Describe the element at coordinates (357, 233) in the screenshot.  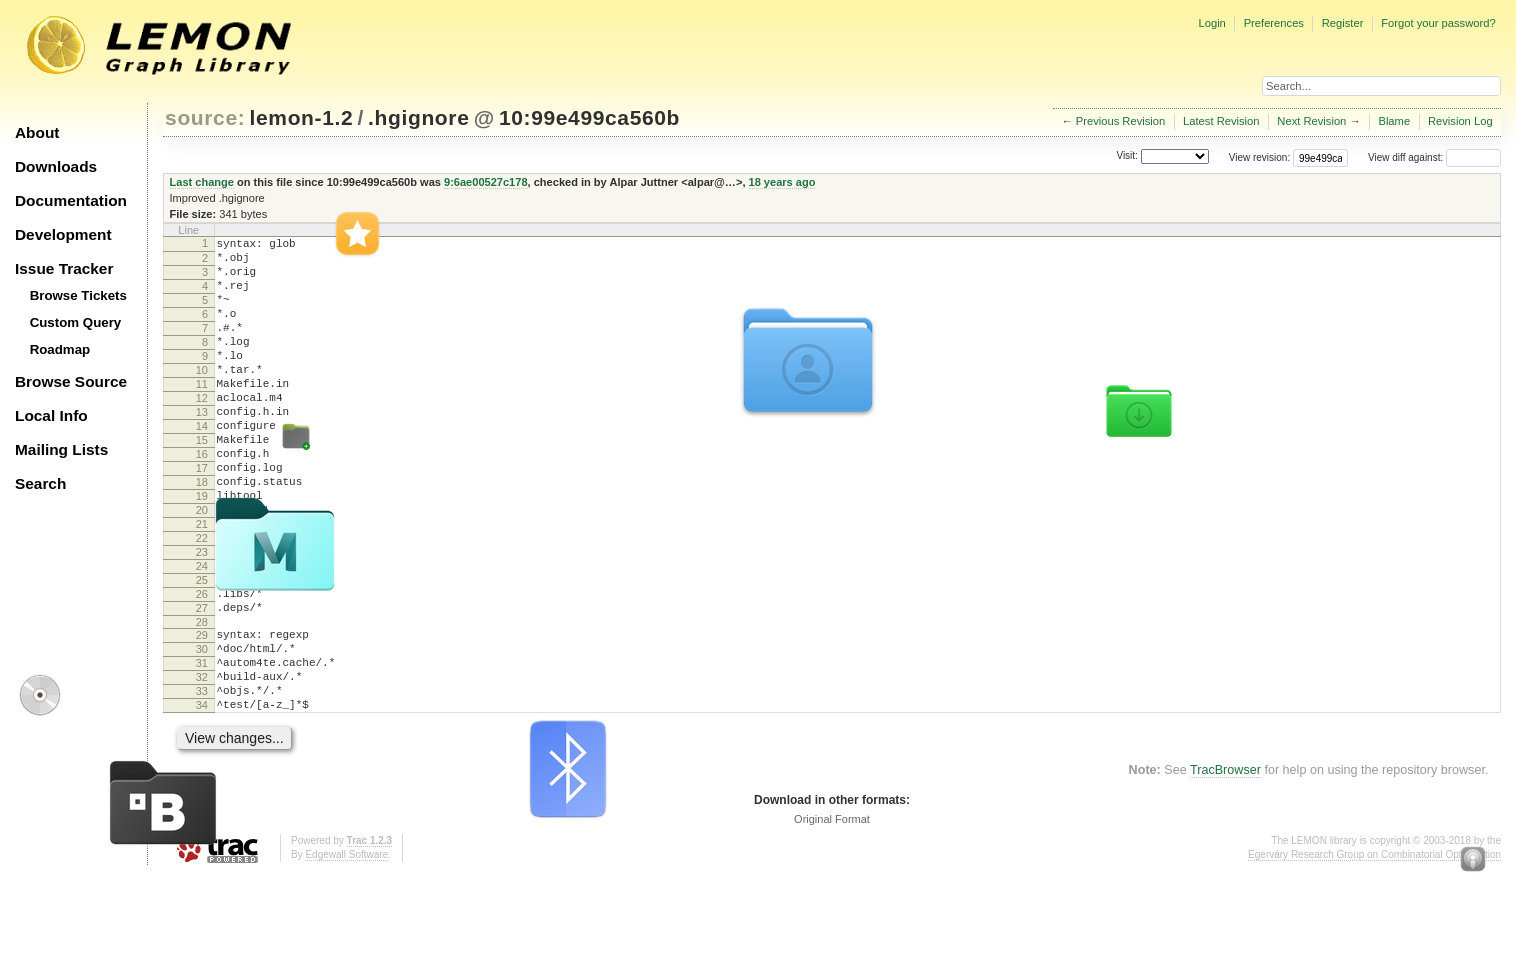
I see `view featured applications` at that location.